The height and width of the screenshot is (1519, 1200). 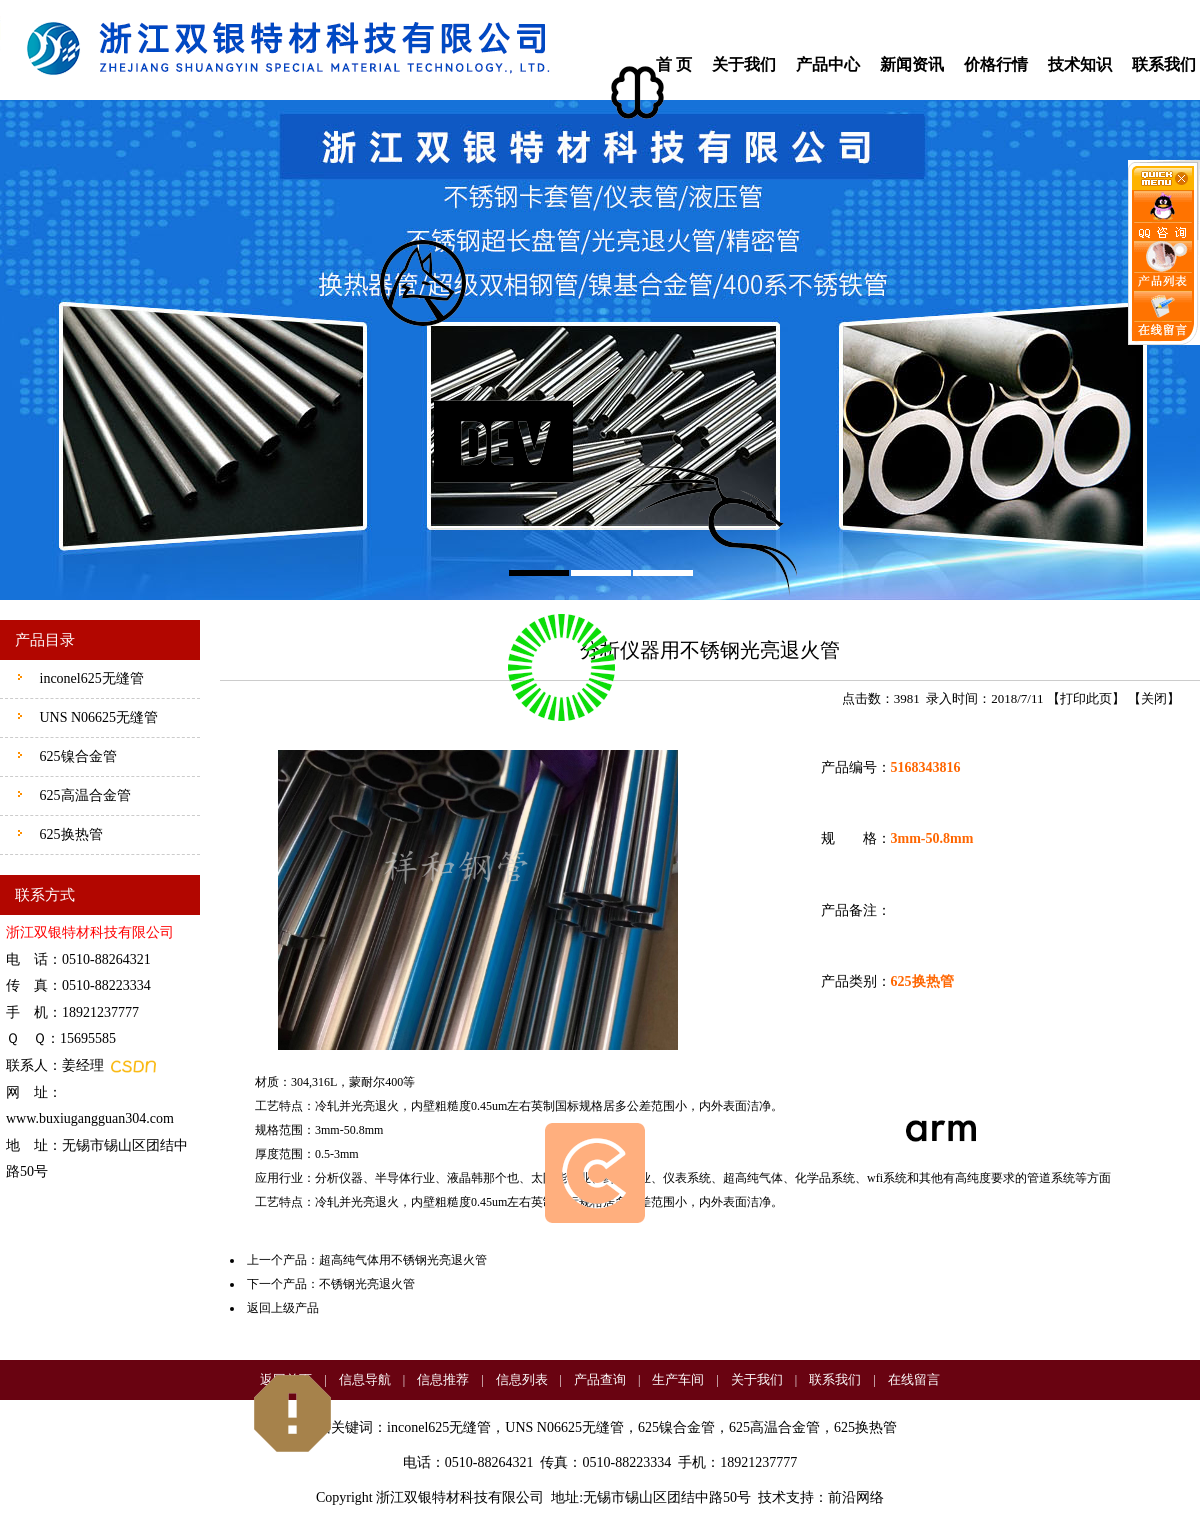 What do you see at coordinates (423, 283) in the screenshot?
I see `open Wolfram Language application` at bounding box center [423, 283].